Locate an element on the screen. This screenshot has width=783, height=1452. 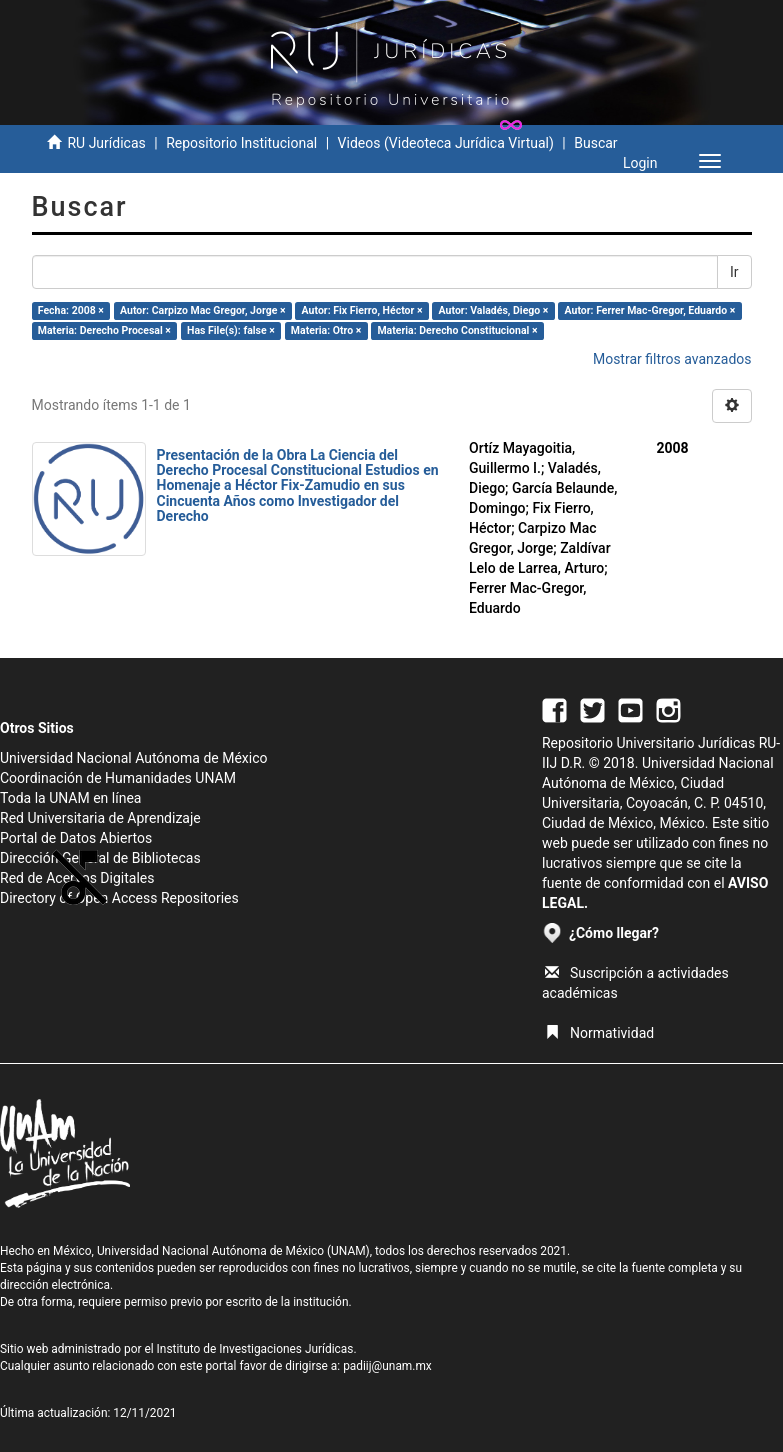
indicates unlimited or infinite capacity is located at coordinates (511, 125).